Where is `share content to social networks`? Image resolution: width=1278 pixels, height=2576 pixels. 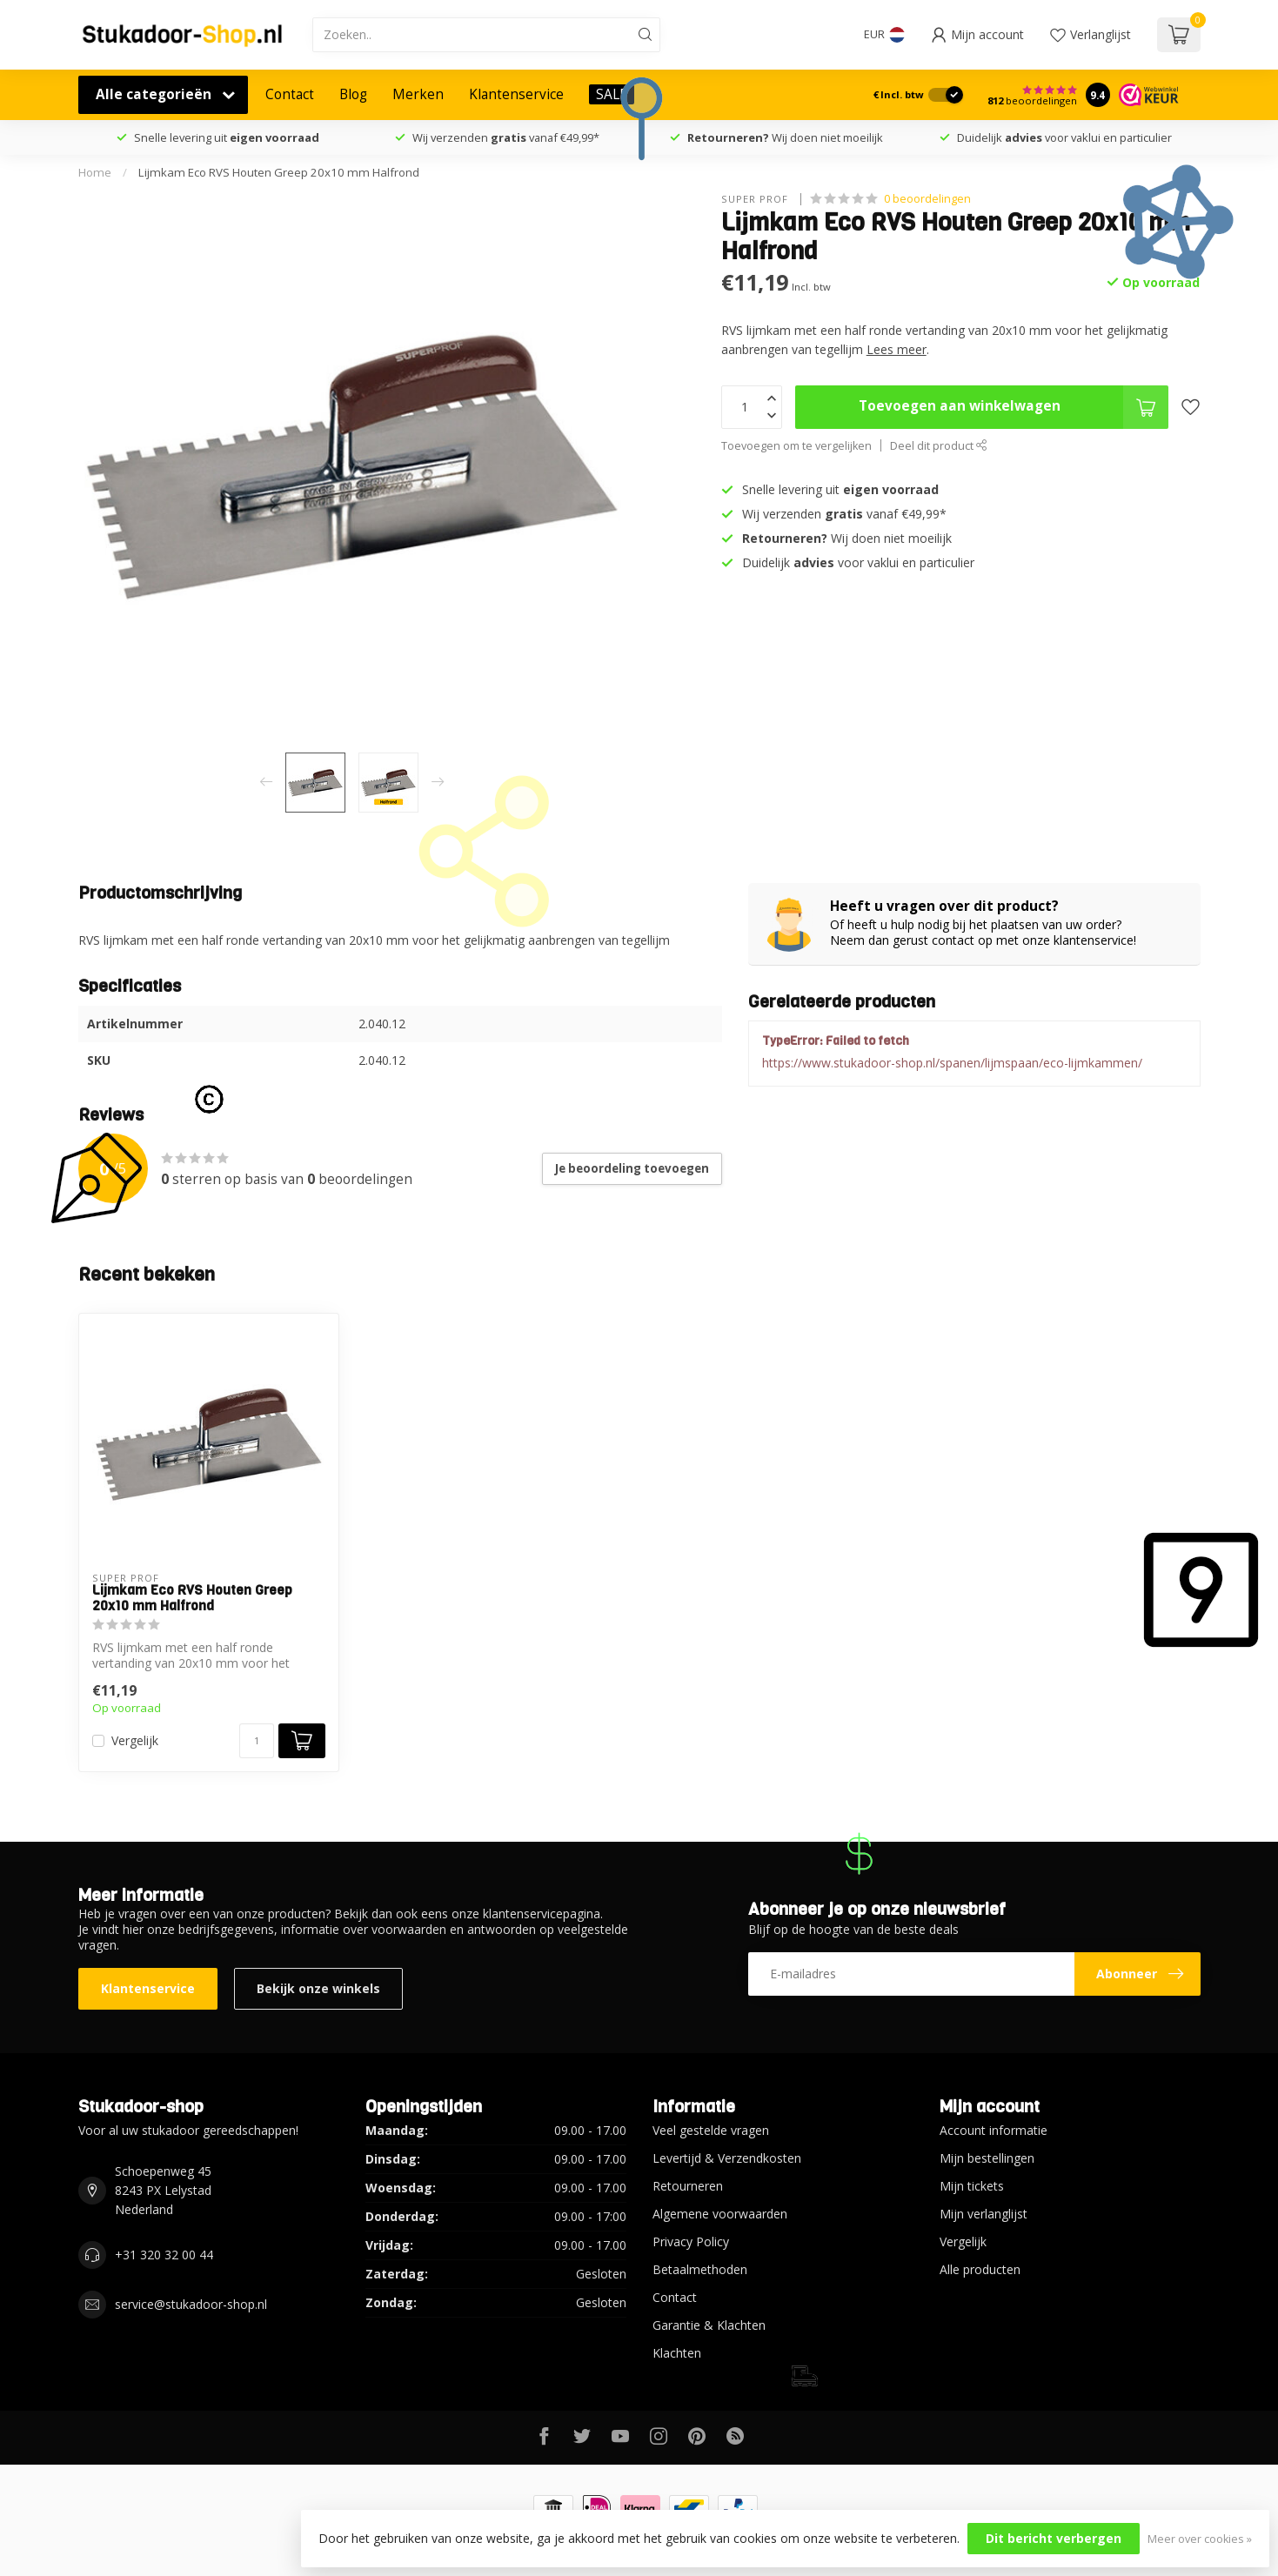
share content to social networks is located at coordinates (489, 851).